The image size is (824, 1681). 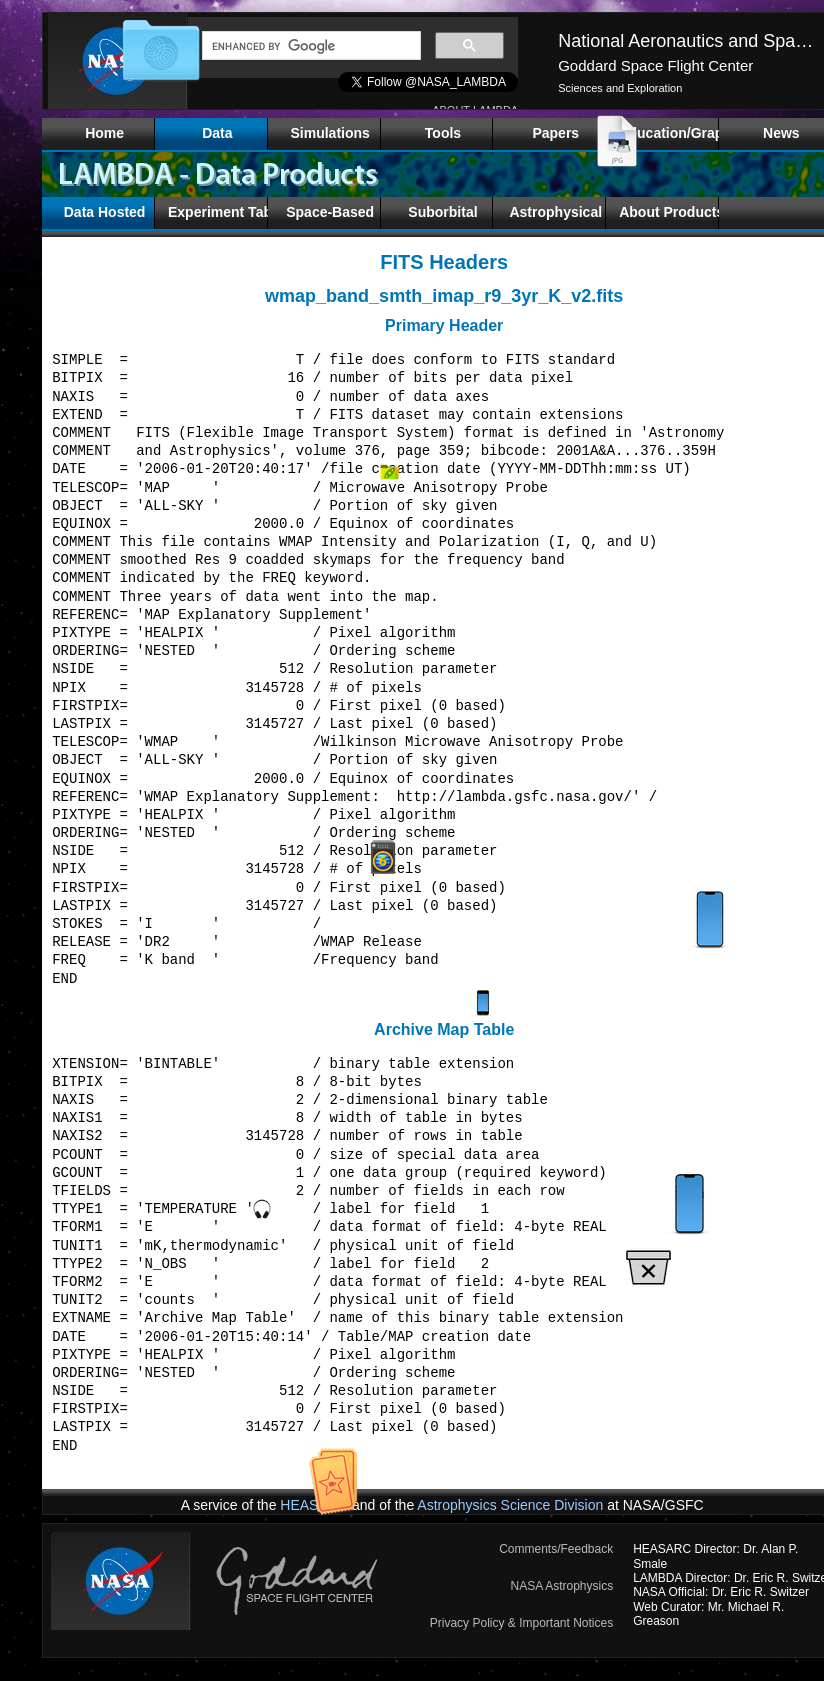 What do you see at coordinates (262, 1209) in the screenshot?
I see `connect bluetooth headphones` at bounding box center [262, 1209].